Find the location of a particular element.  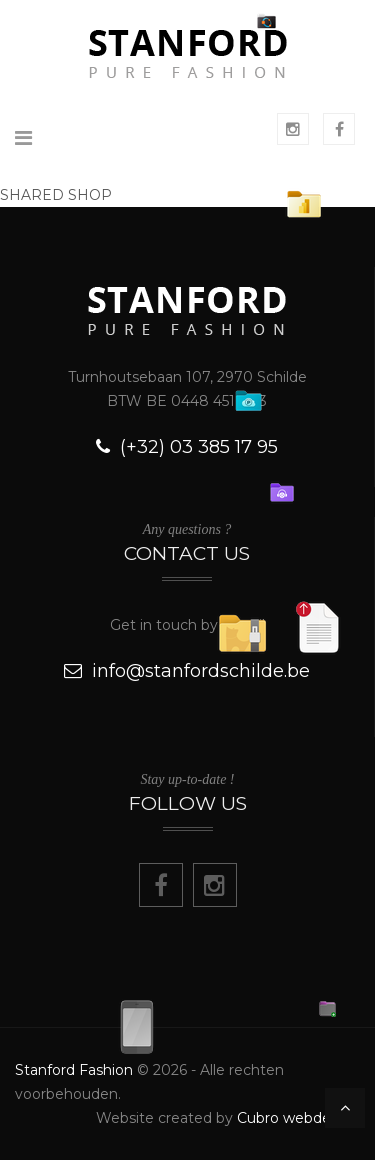

create a new folder is located at coordinates (327, 1008).